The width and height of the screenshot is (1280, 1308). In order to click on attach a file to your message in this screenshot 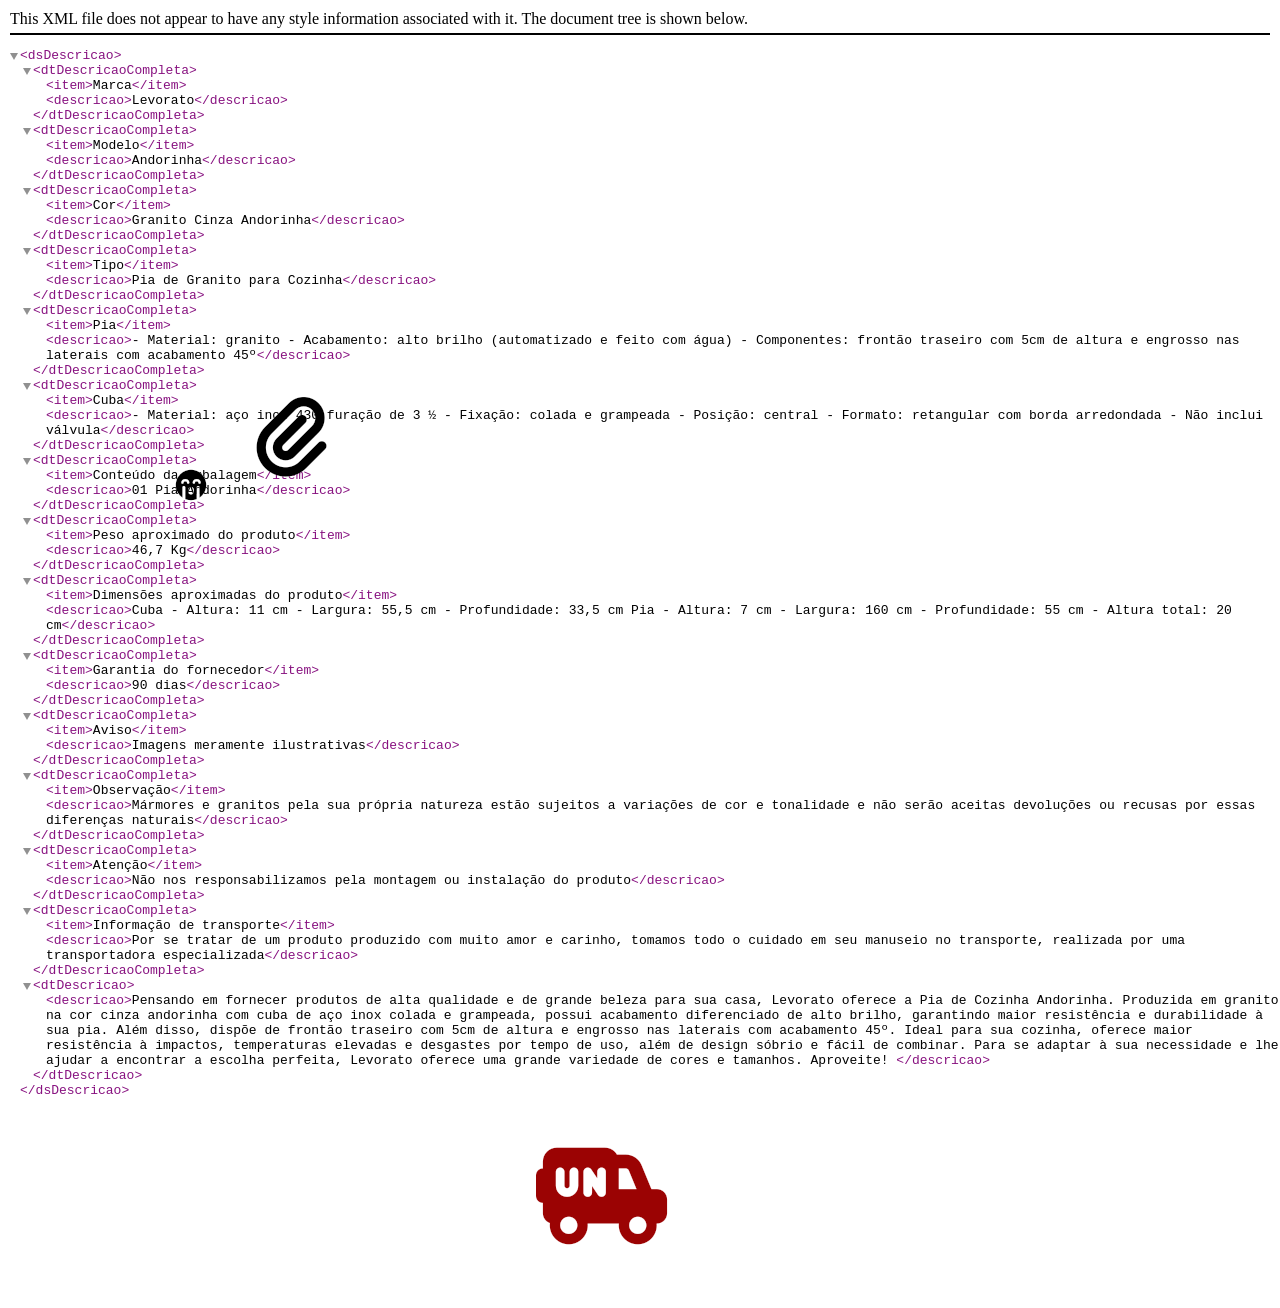, I will do `click(293, 438)`.